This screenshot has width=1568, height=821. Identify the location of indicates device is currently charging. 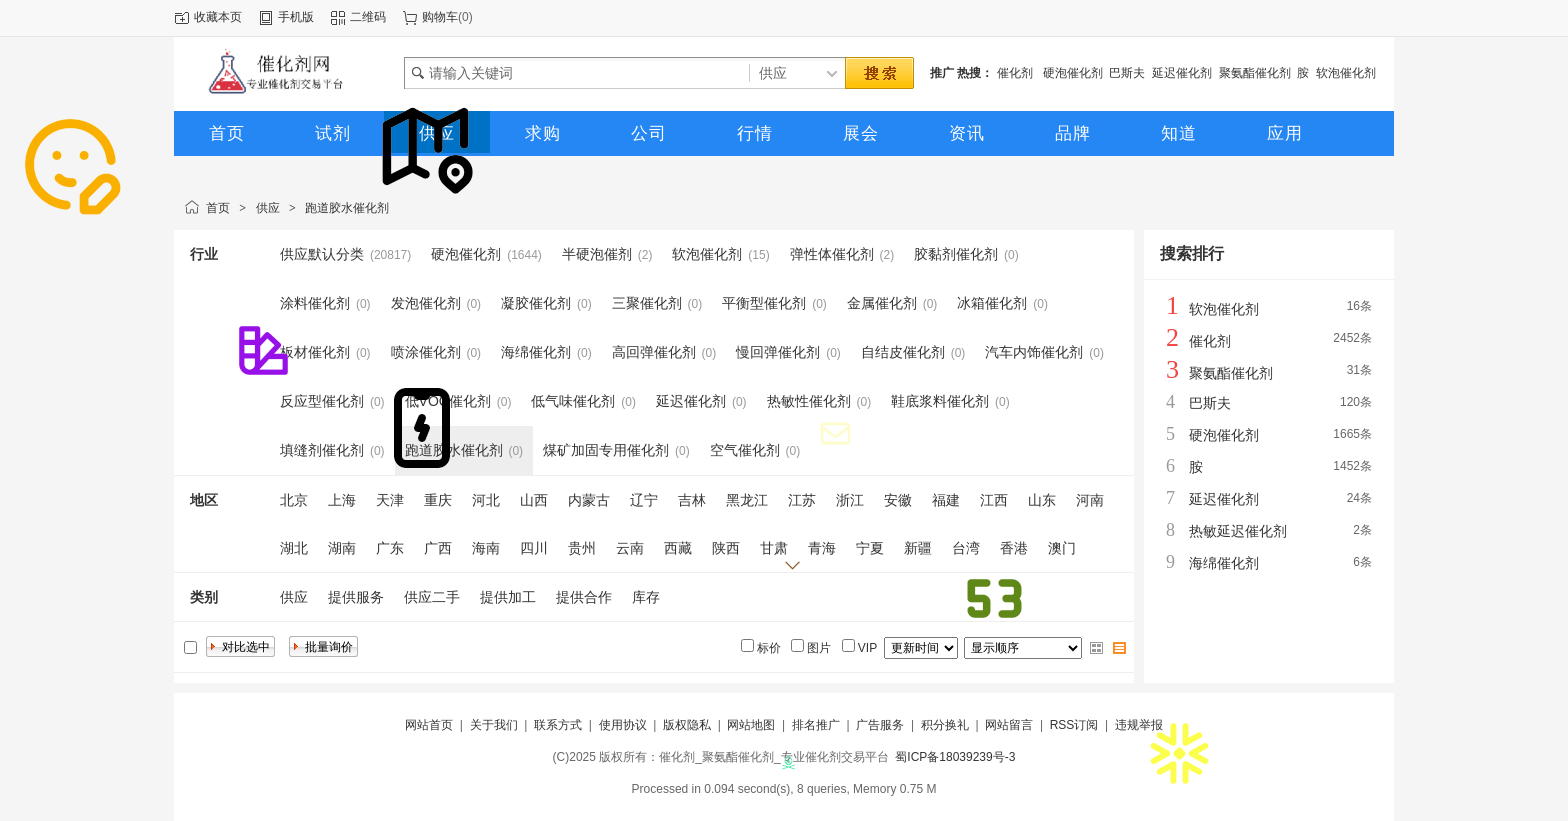
(422, 428).